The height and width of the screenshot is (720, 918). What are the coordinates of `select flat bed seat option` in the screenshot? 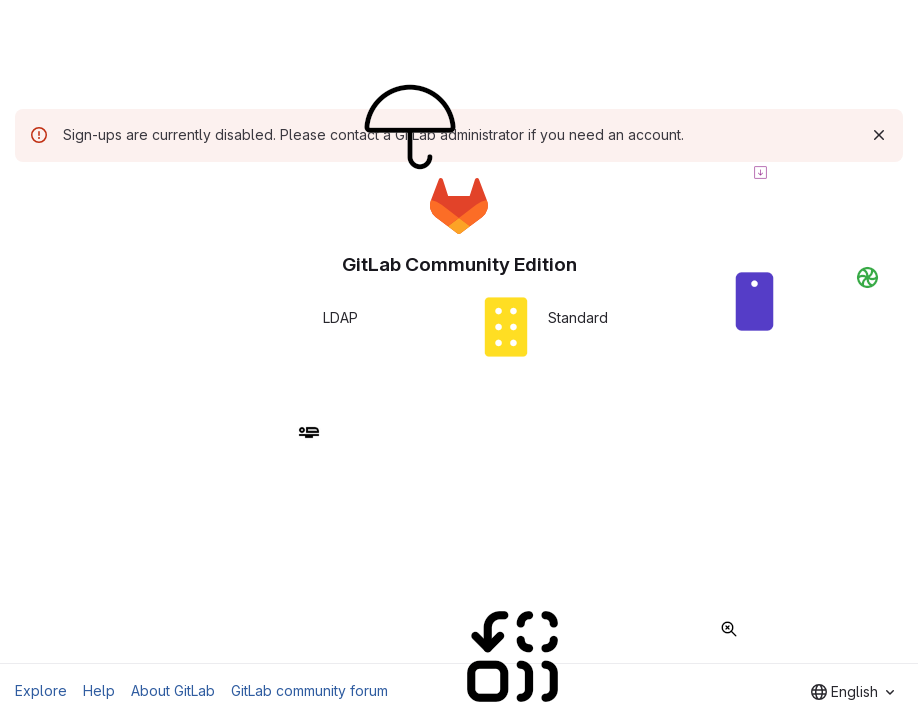 It's located at (309, 432).